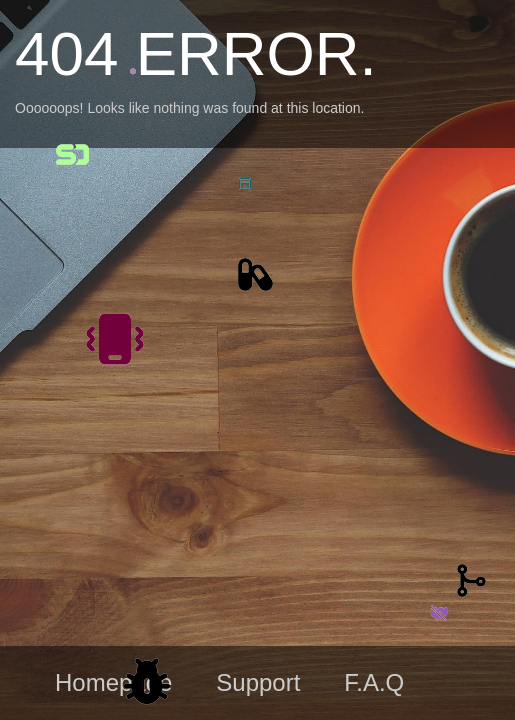 This screenshot has width=515, height=720. Describe the element at coordinates (72, 154) in the screenshot. I see `speaker deck logo` at that location.